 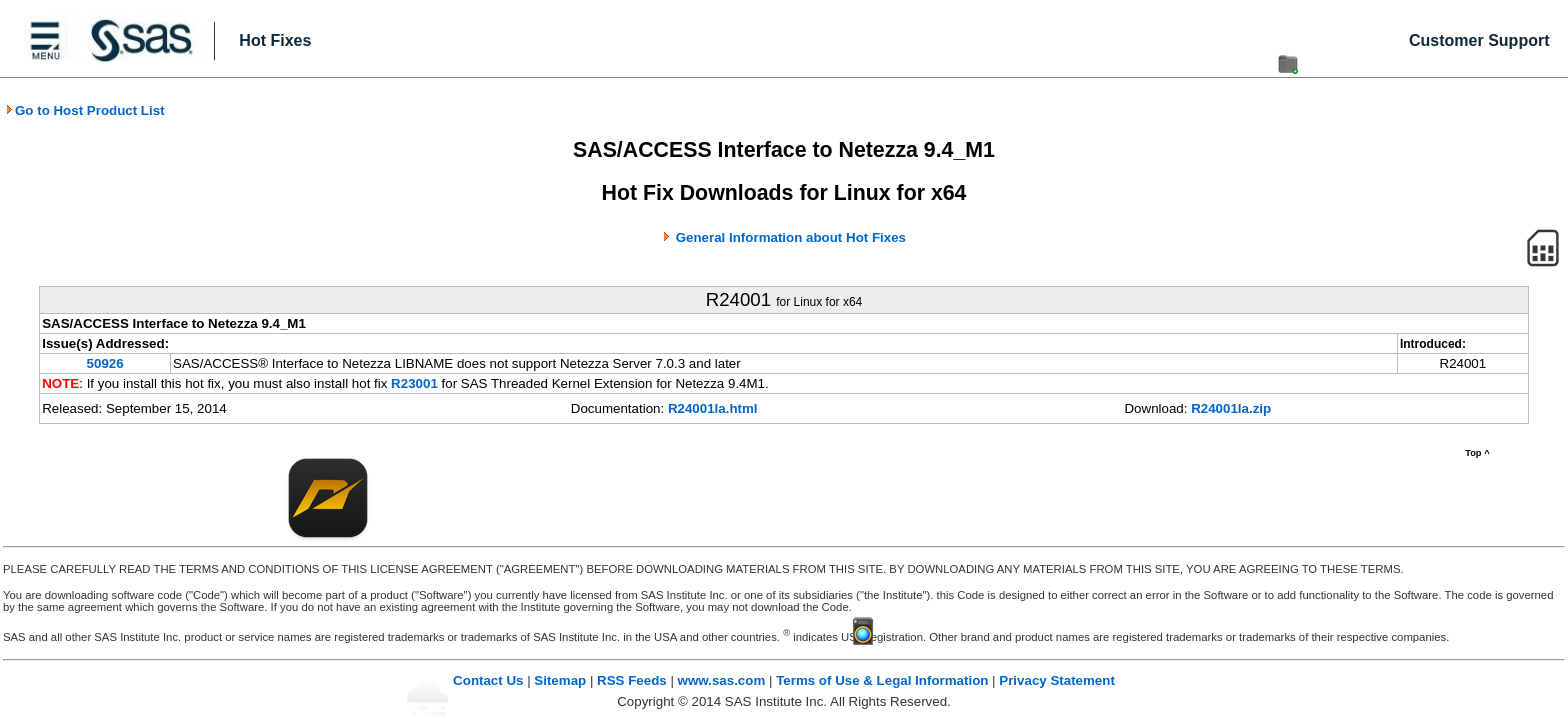 What do you see at coordinates (427, 697) in the screenshot?
I see `indicates foggy weather conditions` at bounding box center [427, 697].